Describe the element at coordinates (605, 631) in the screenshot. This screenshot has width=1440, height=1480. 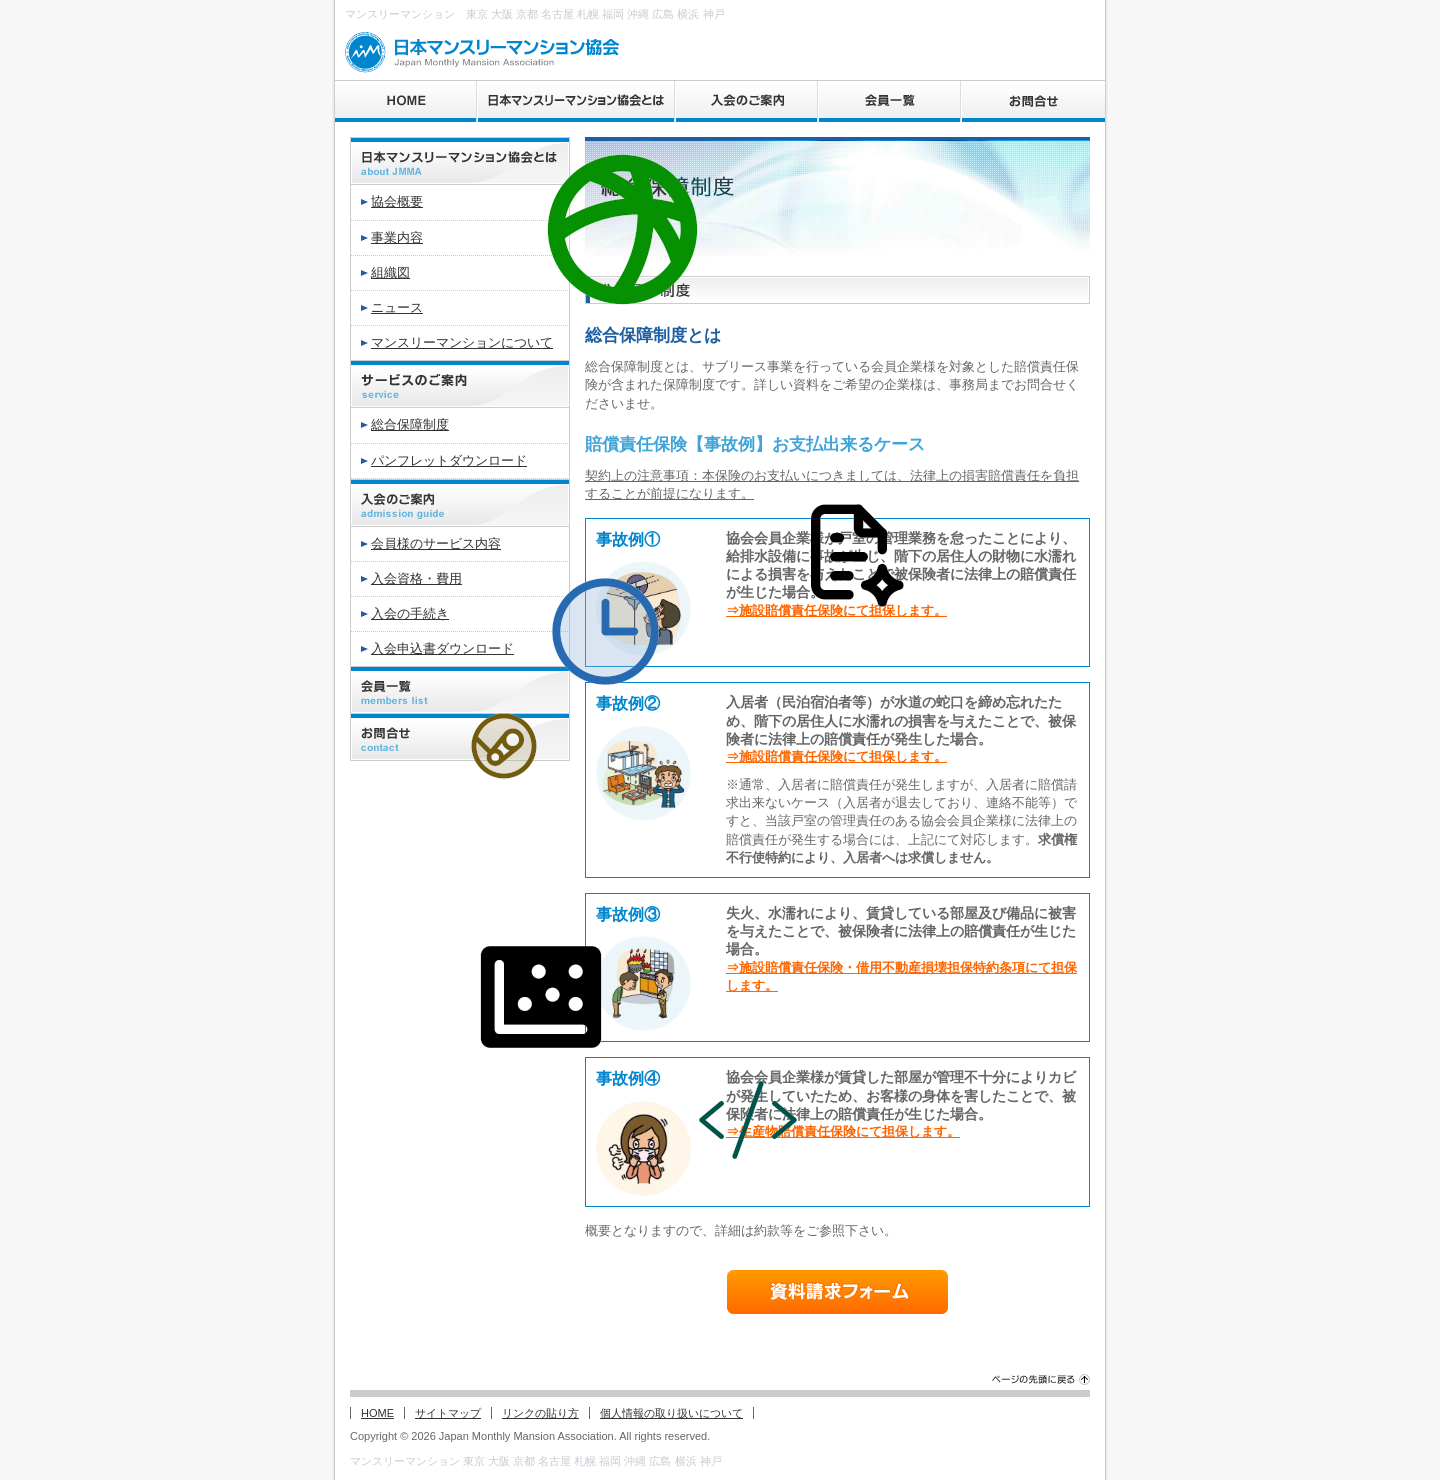
I see `view current time` at that location.